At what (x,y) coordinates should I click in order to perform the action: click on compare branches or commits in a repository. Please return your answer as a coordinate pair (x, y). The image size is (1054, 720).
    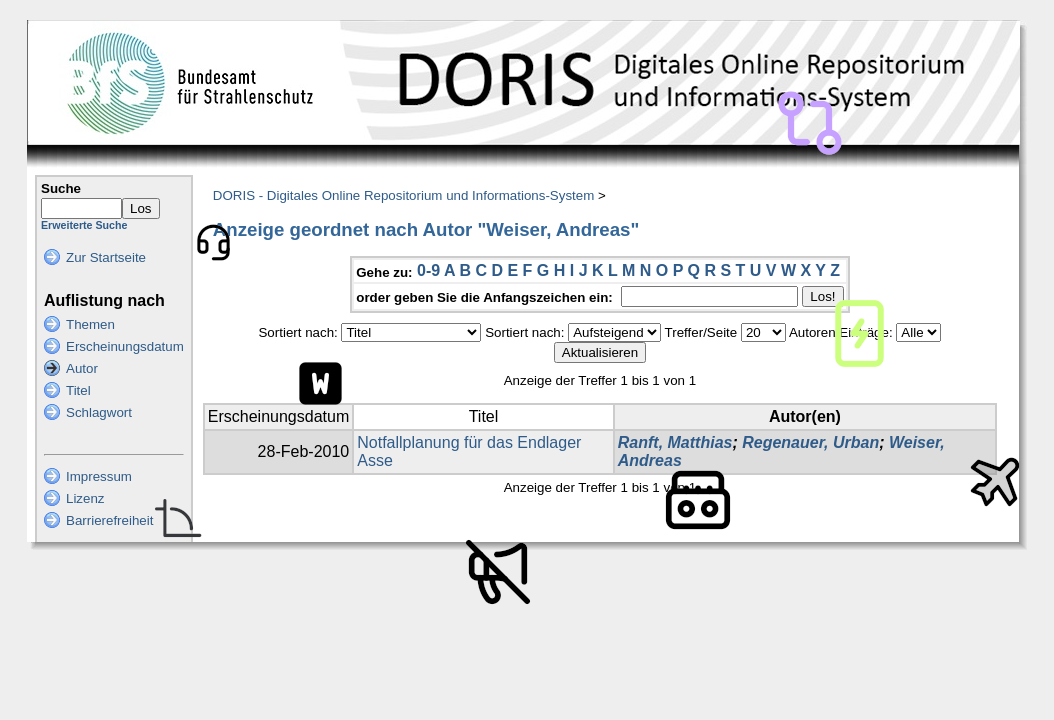
    Looking at the image, I should click on (810, 123).